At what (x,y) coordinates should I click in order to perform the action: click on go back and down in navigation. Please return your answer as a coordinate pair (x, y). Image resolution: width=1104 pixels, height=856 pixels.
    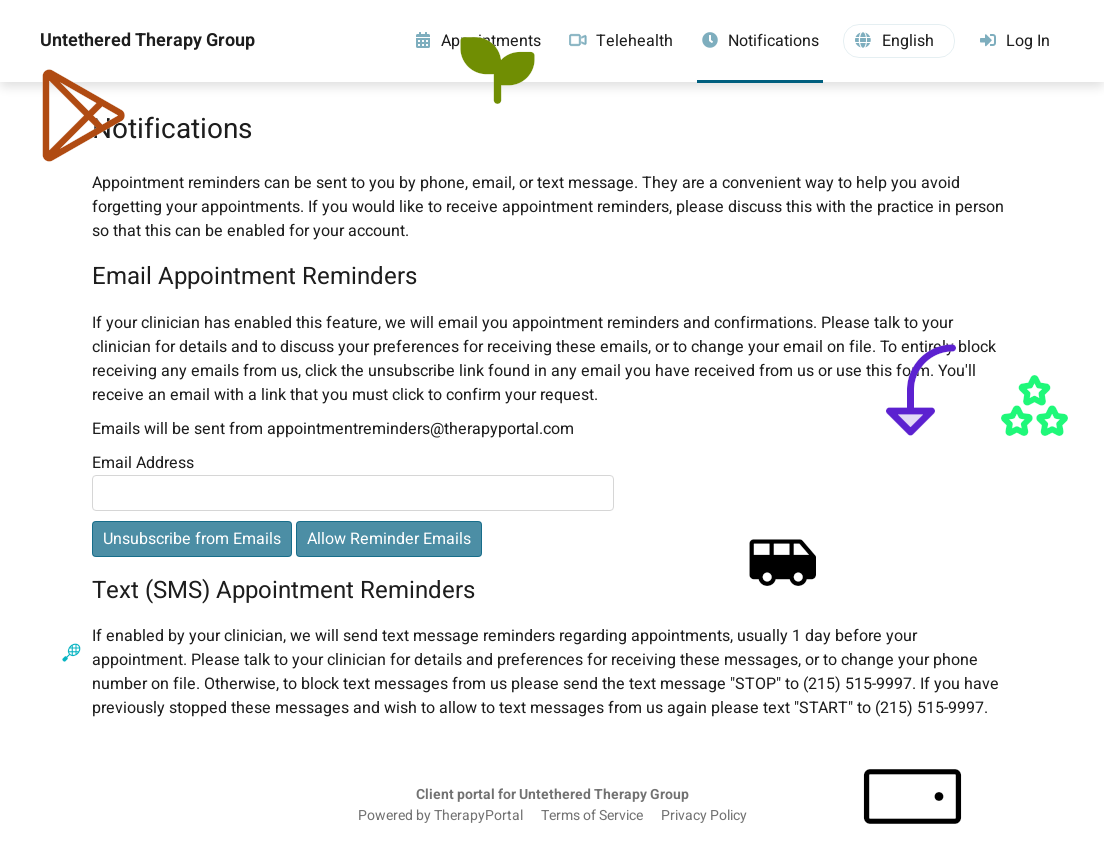
    Looking at the image, I should click on (921, 390).